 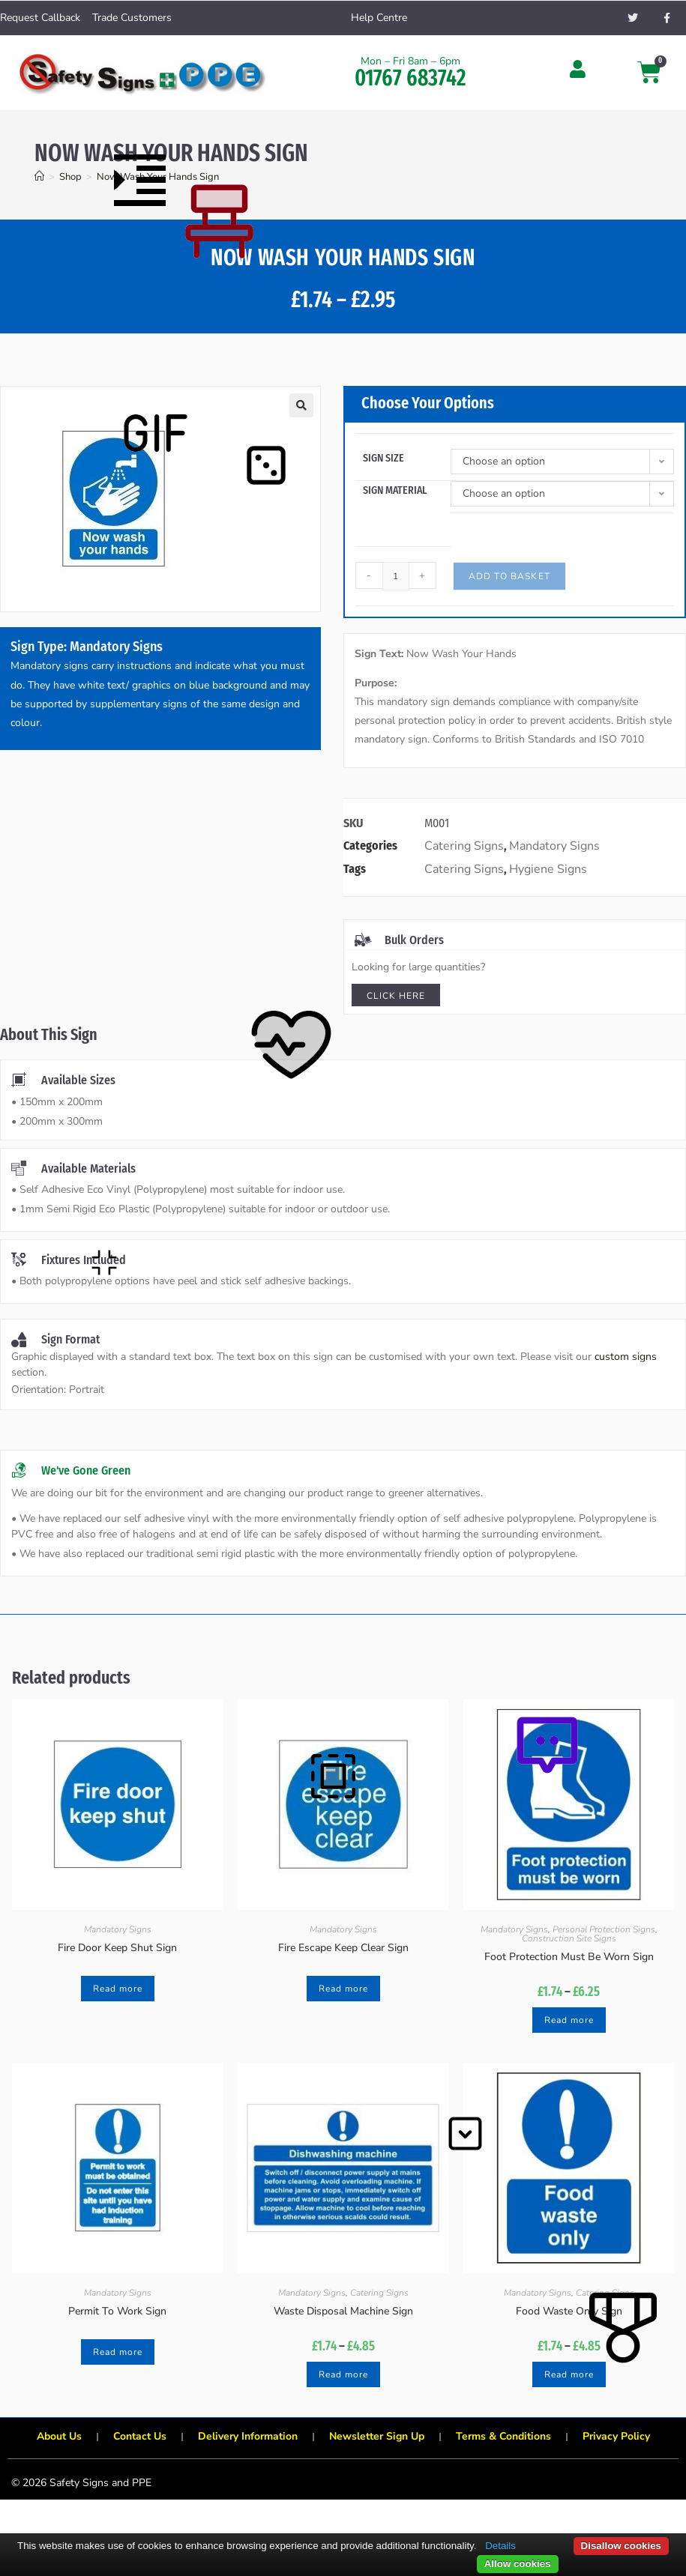 I want to click on open chat or messaging, so click(x=547, y=1743).